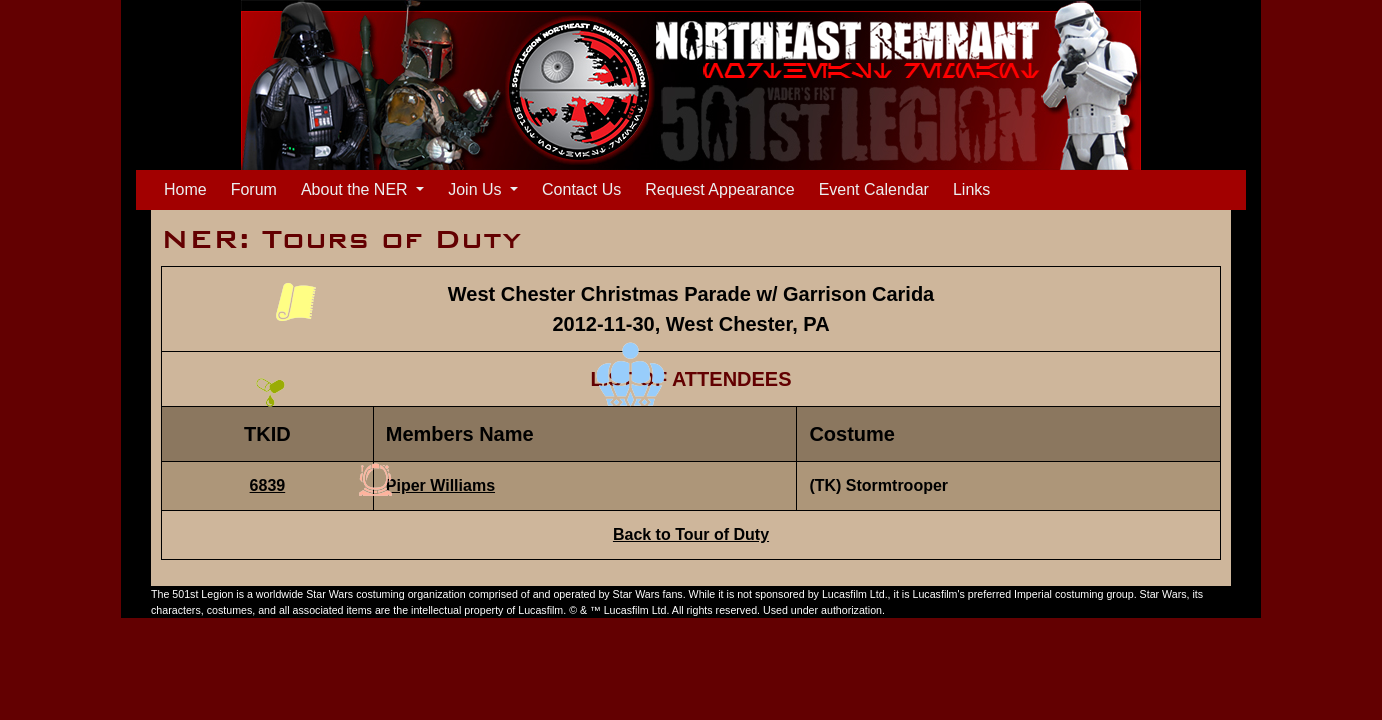 This screenshot has height=720, width=1382. I want to click on indicates premium or royal status in a game, so click(630, 374).